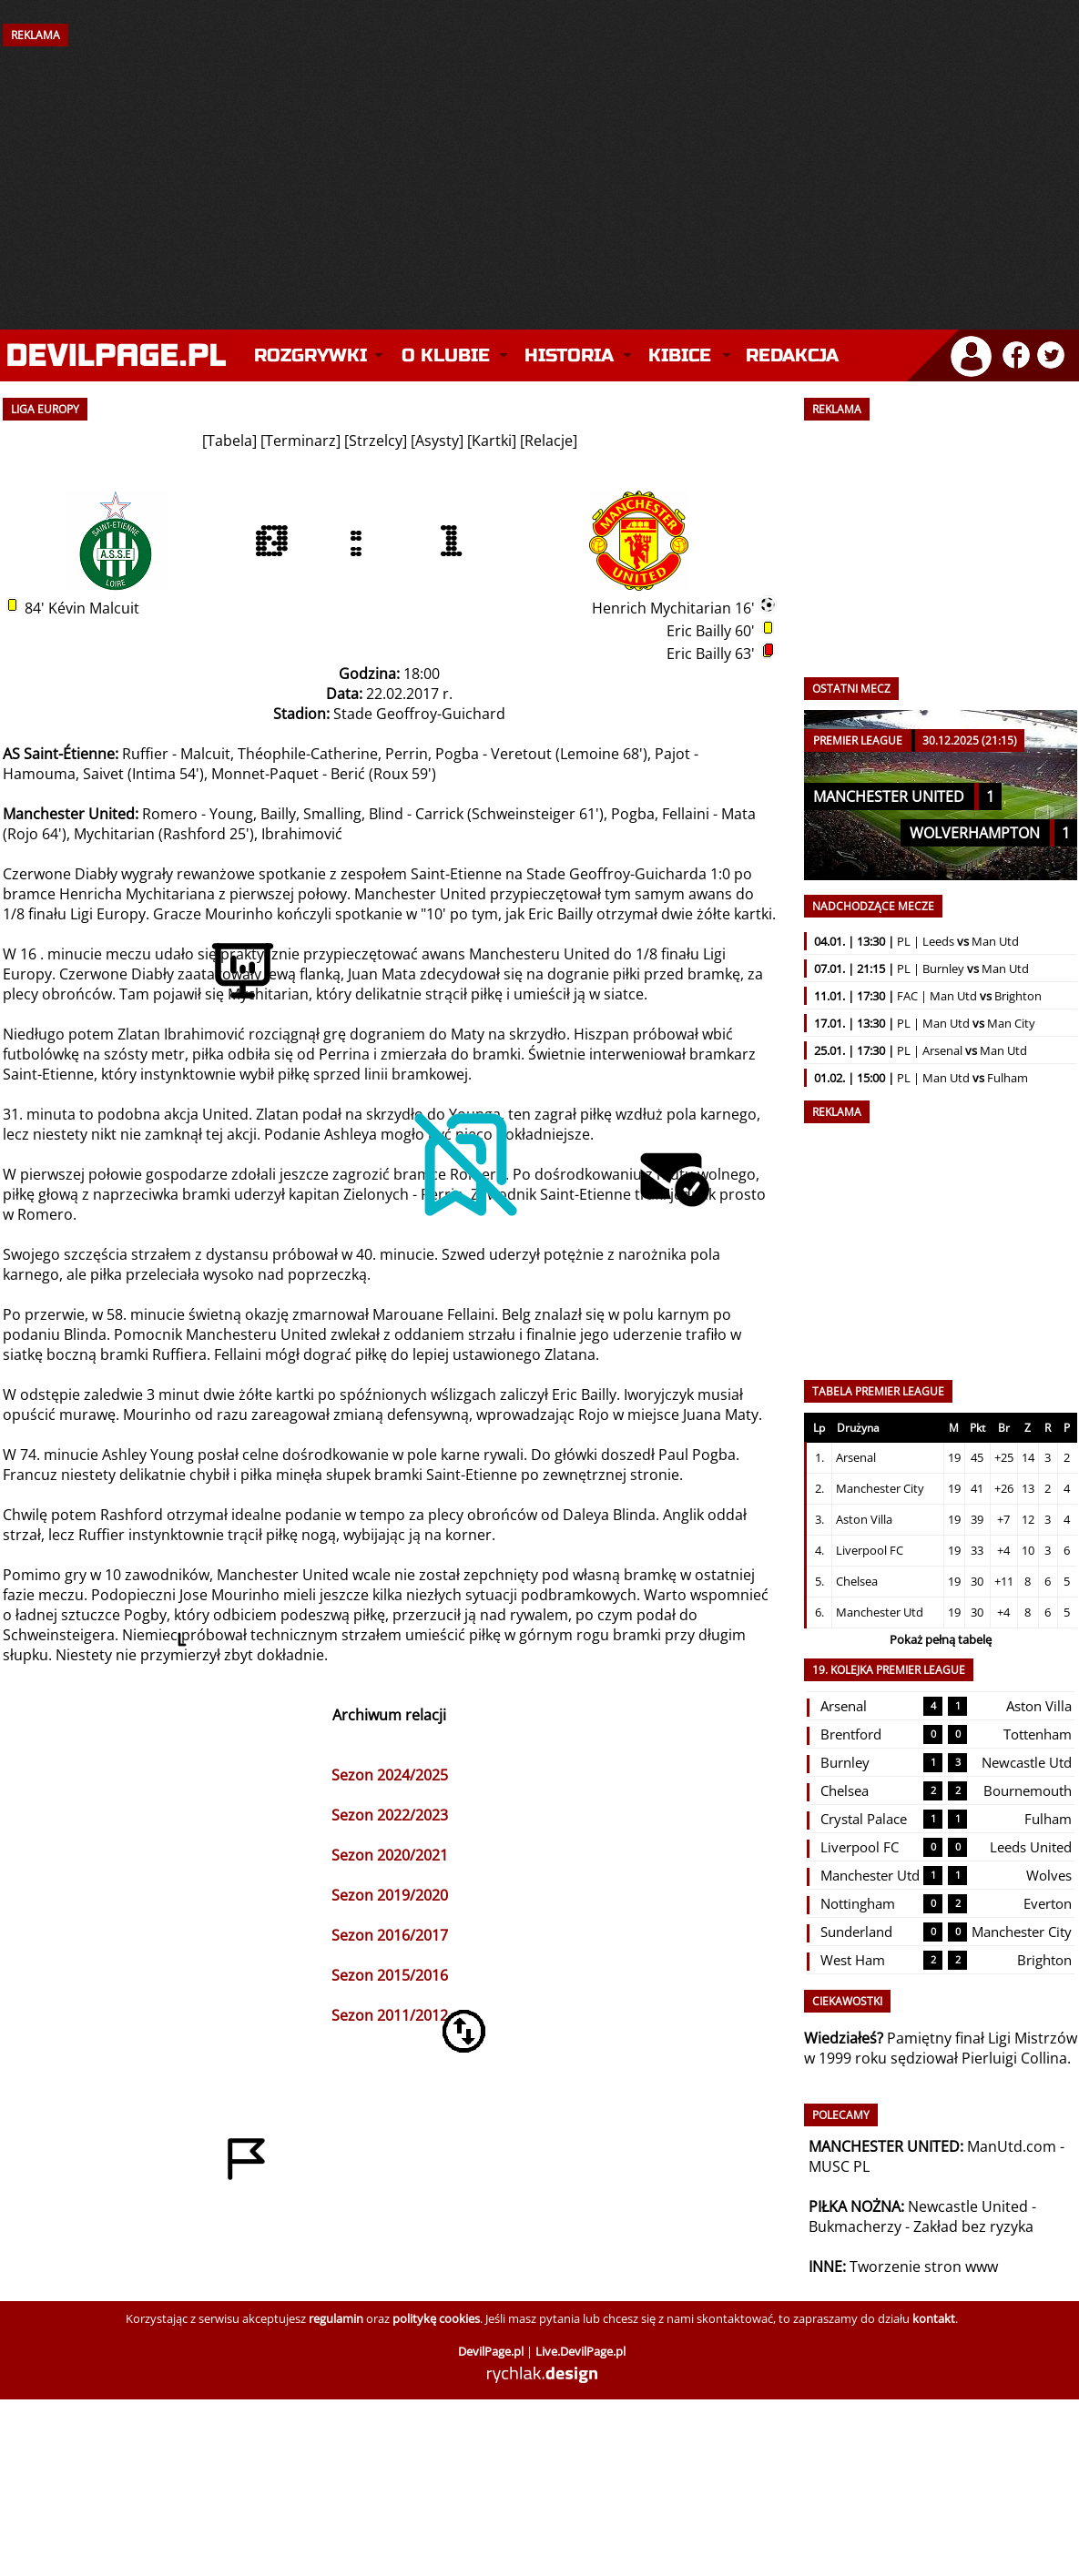 This screenshot has height=2576, width=1079. Describe the element at coordinates (182, 1639) in the screenshot. I see `indicates a lowercase "L" character or letter identifier` at that location.